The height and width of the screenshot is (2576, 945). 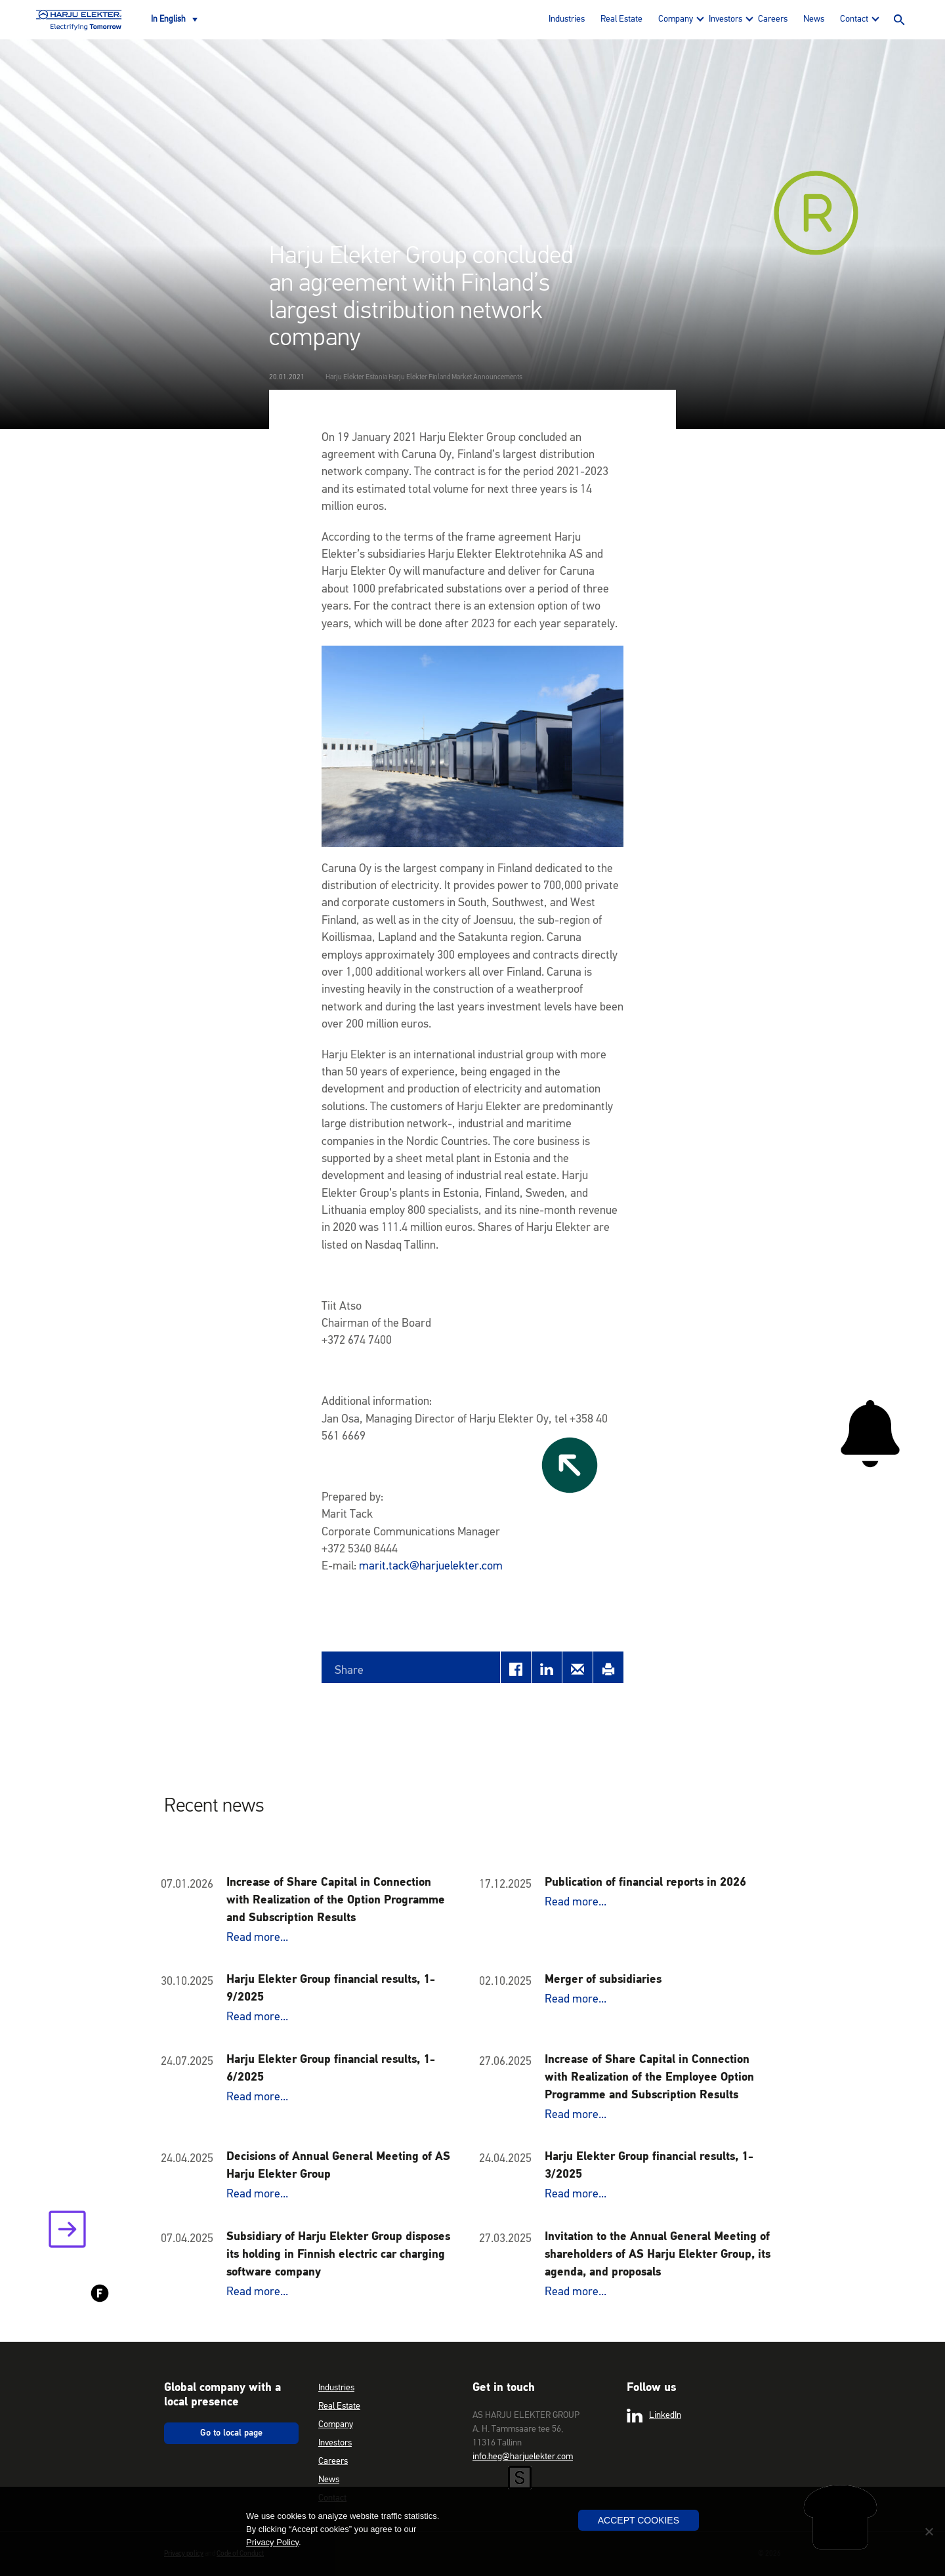 I want to click on facebook app or social media shortcut, so click(x=100, y=2293).